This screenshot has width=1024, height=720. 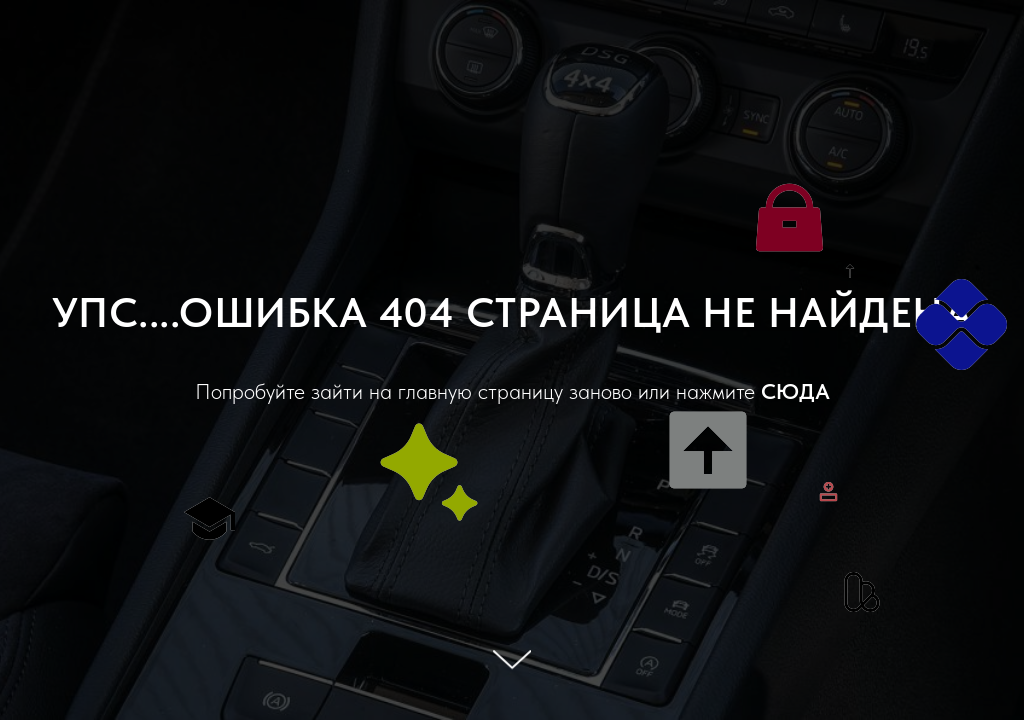 I want to click on access your shopping bag, so click(x=789, y=217).